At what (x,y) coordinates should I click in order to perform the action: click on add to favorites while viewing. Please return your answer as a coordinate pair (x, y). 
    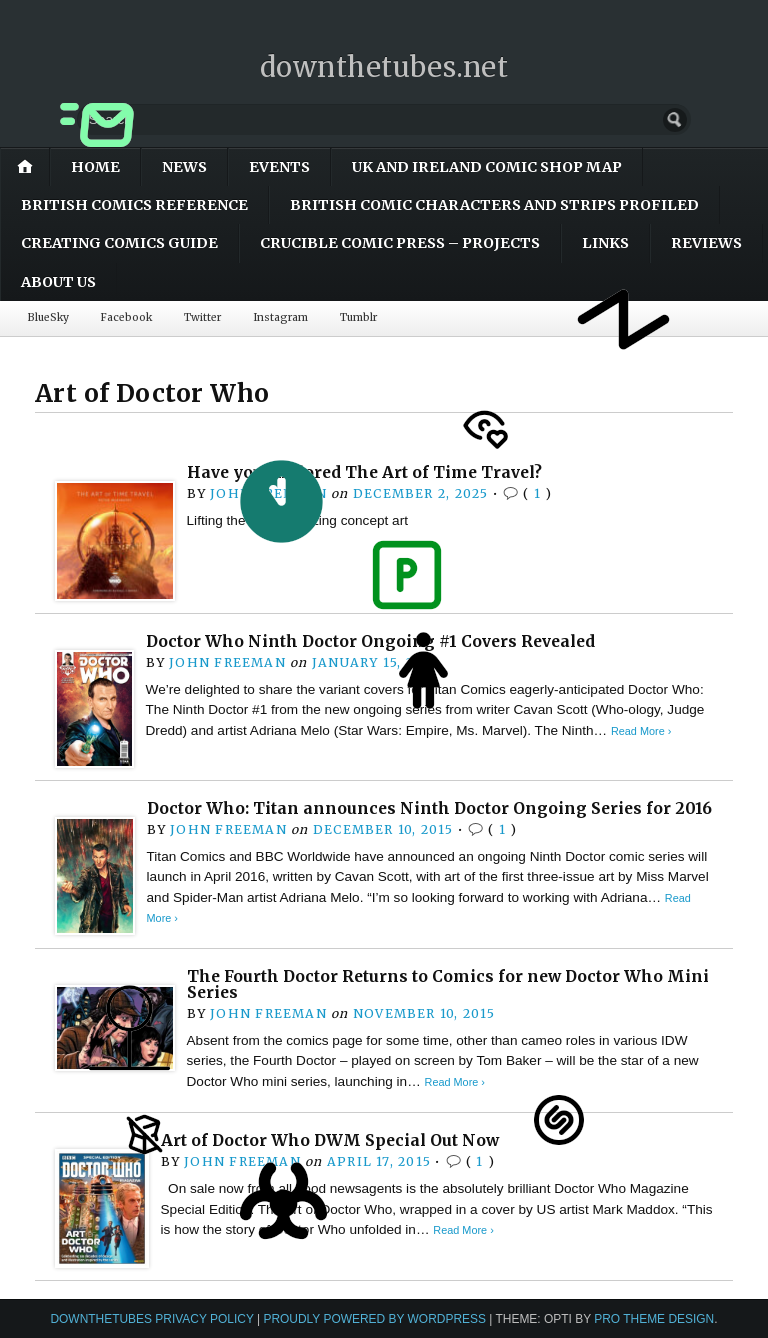
    Looking at the image, I should click on (484, 425).